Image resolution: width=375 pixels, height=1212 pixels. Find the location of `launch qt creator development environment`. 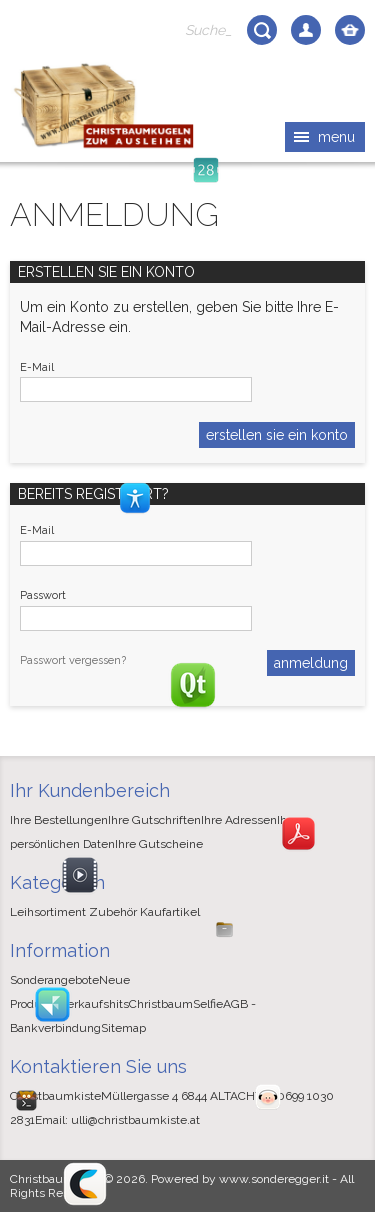

launch qt creator development environment is located at coordinates (193, 685).